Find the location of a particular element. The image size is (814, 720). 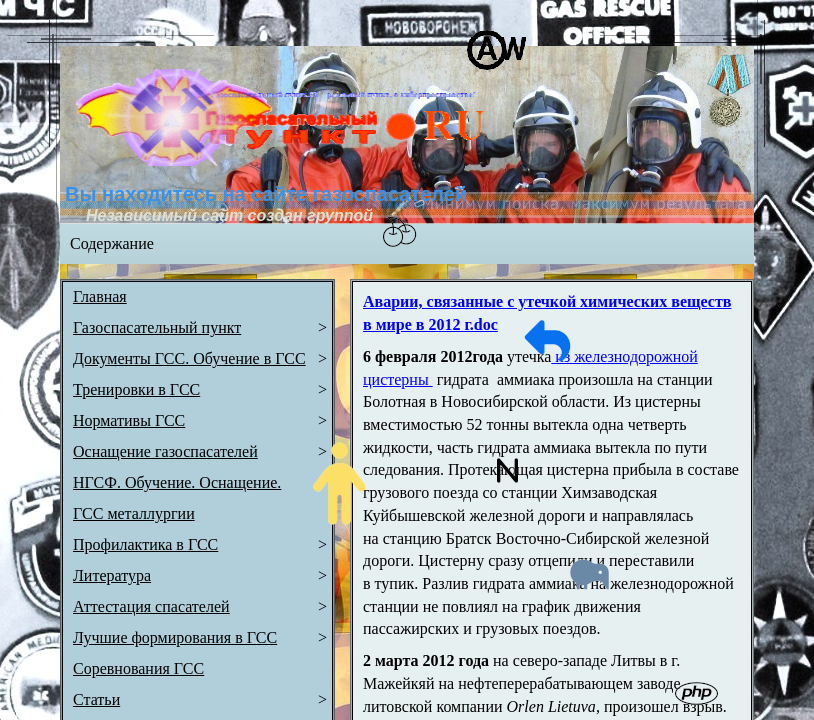

reply to an email or message is located at coordinates (547, 341).